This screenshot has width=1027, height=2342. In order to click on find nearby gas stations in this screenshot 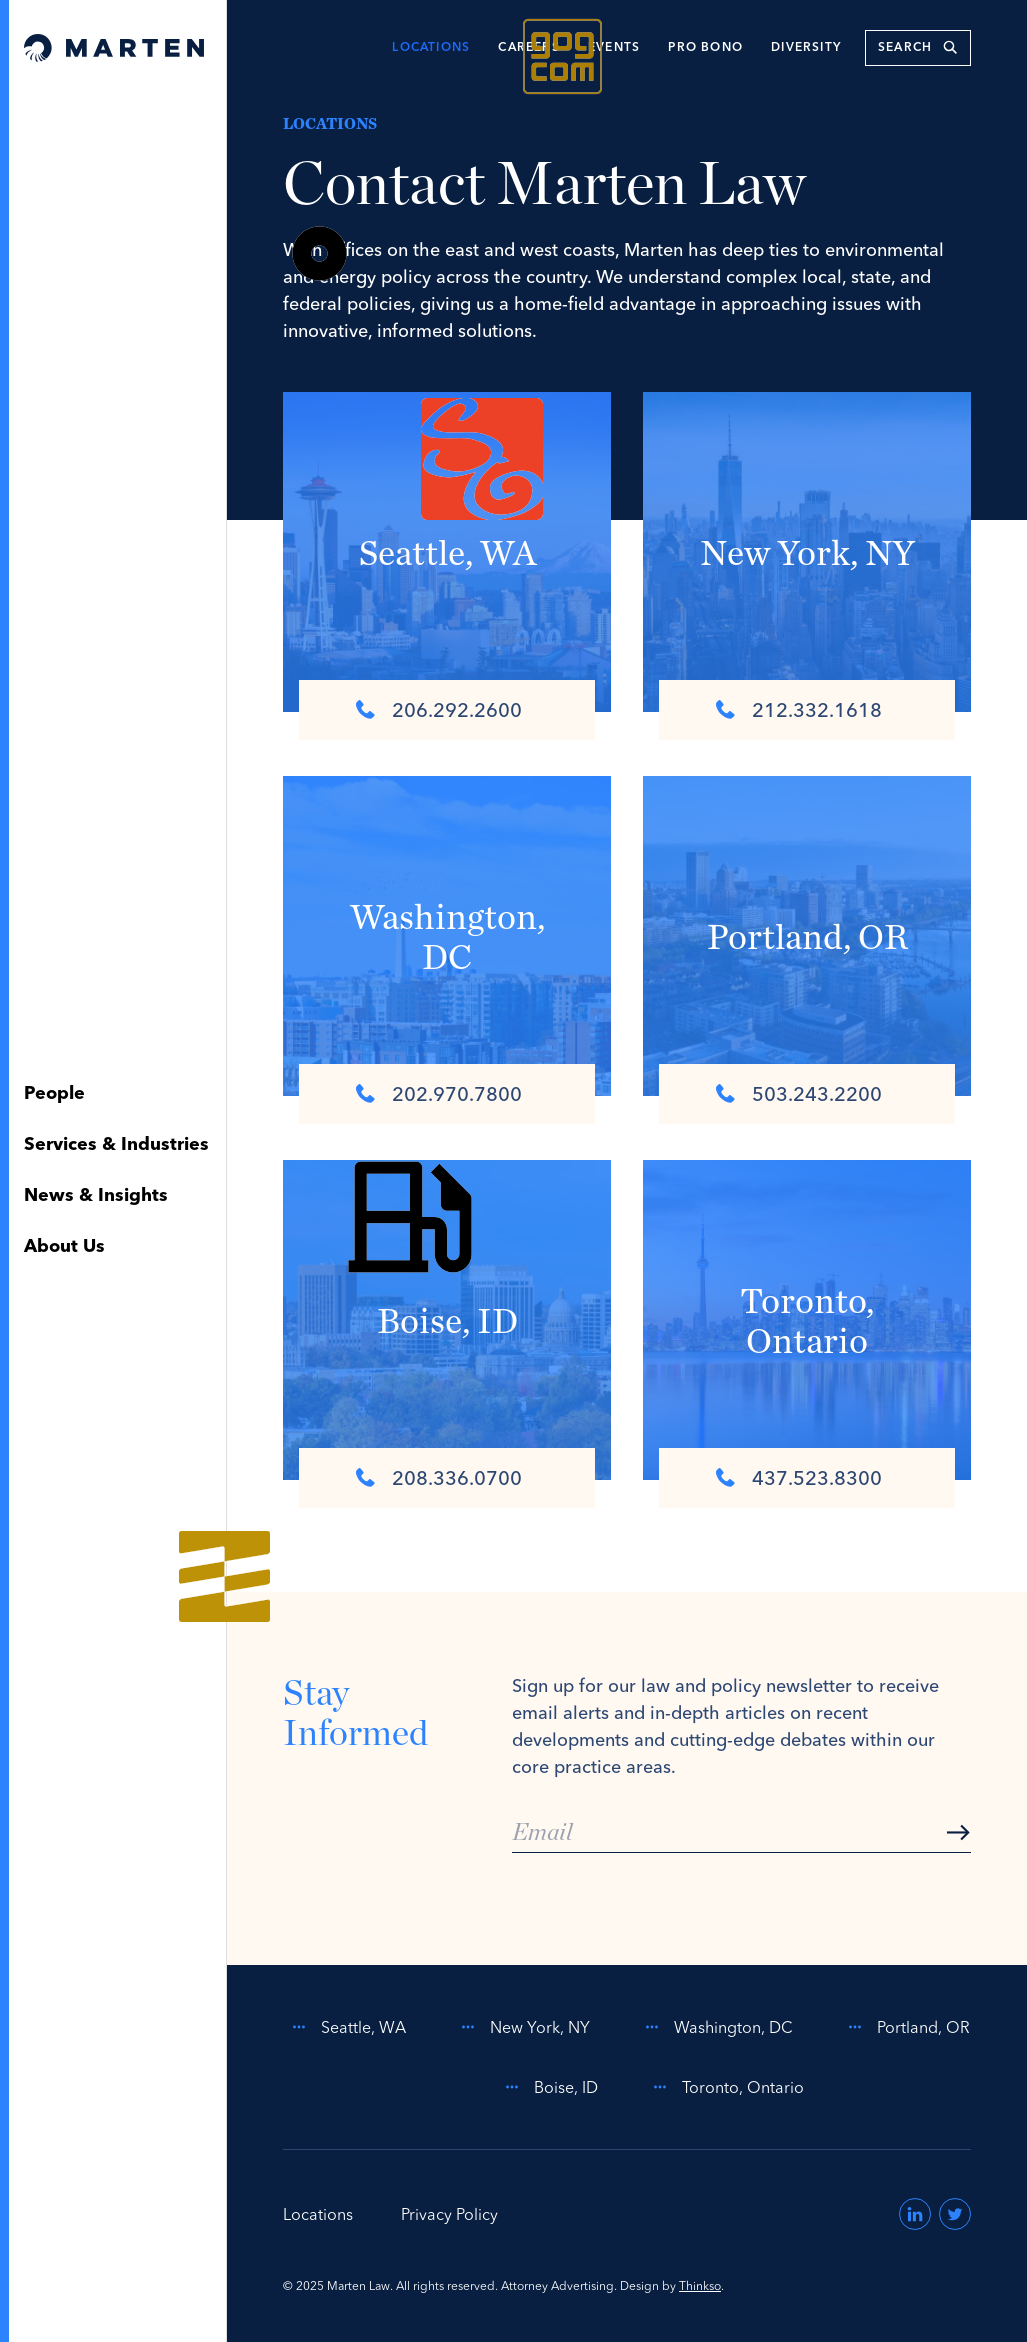, I will do `click(410, 1217)`.